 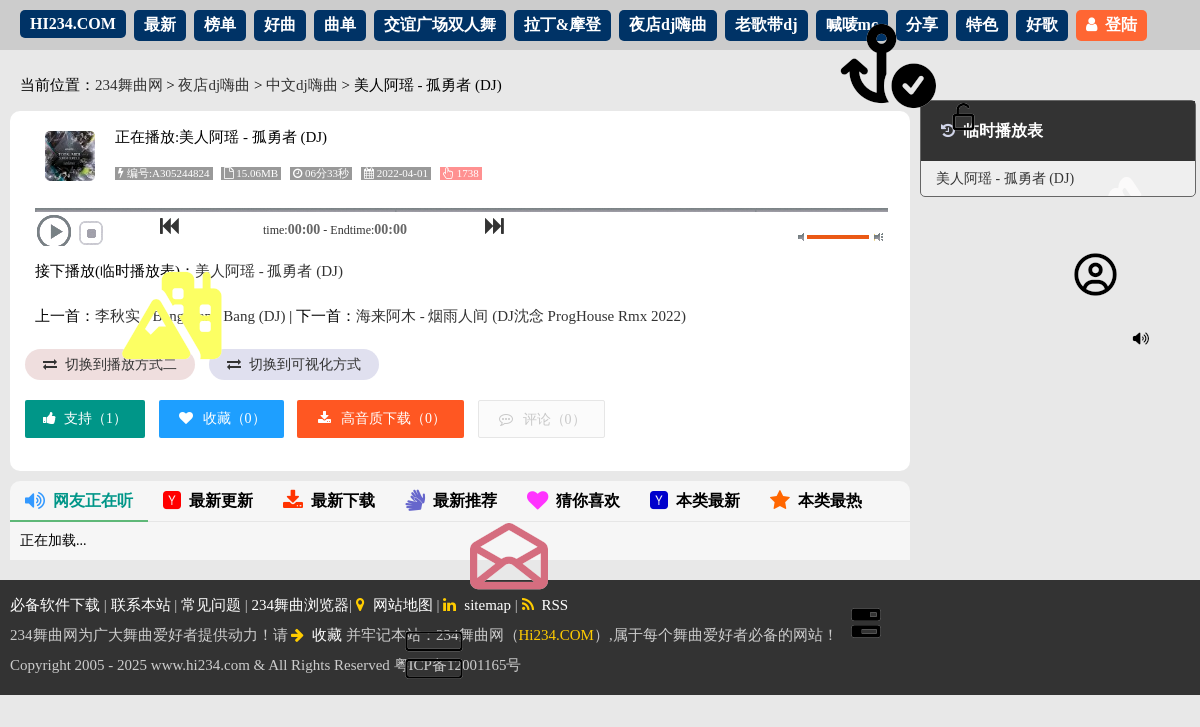 What do you see at coordinates (963, 117) in the screenshot?
I see `unlock or unsecure an item` at bounding box center [963, 117].